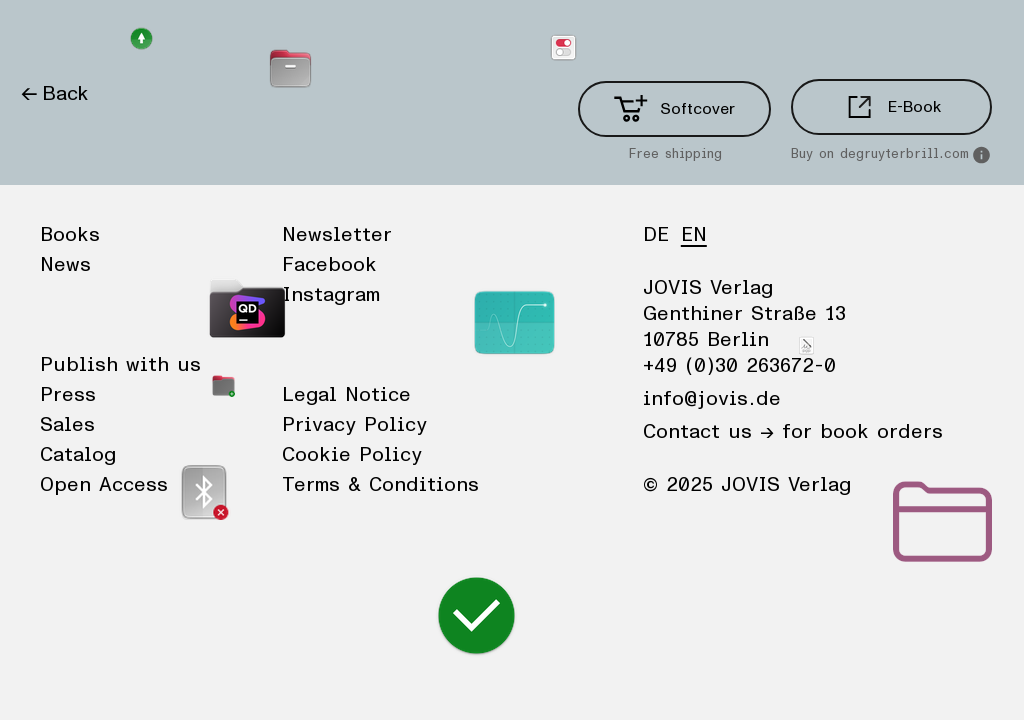 Image resolution: width=1024 pixels, height=720 pixels. I want to click on folder containing JetBrains Qodana project files, so click(247, 310).